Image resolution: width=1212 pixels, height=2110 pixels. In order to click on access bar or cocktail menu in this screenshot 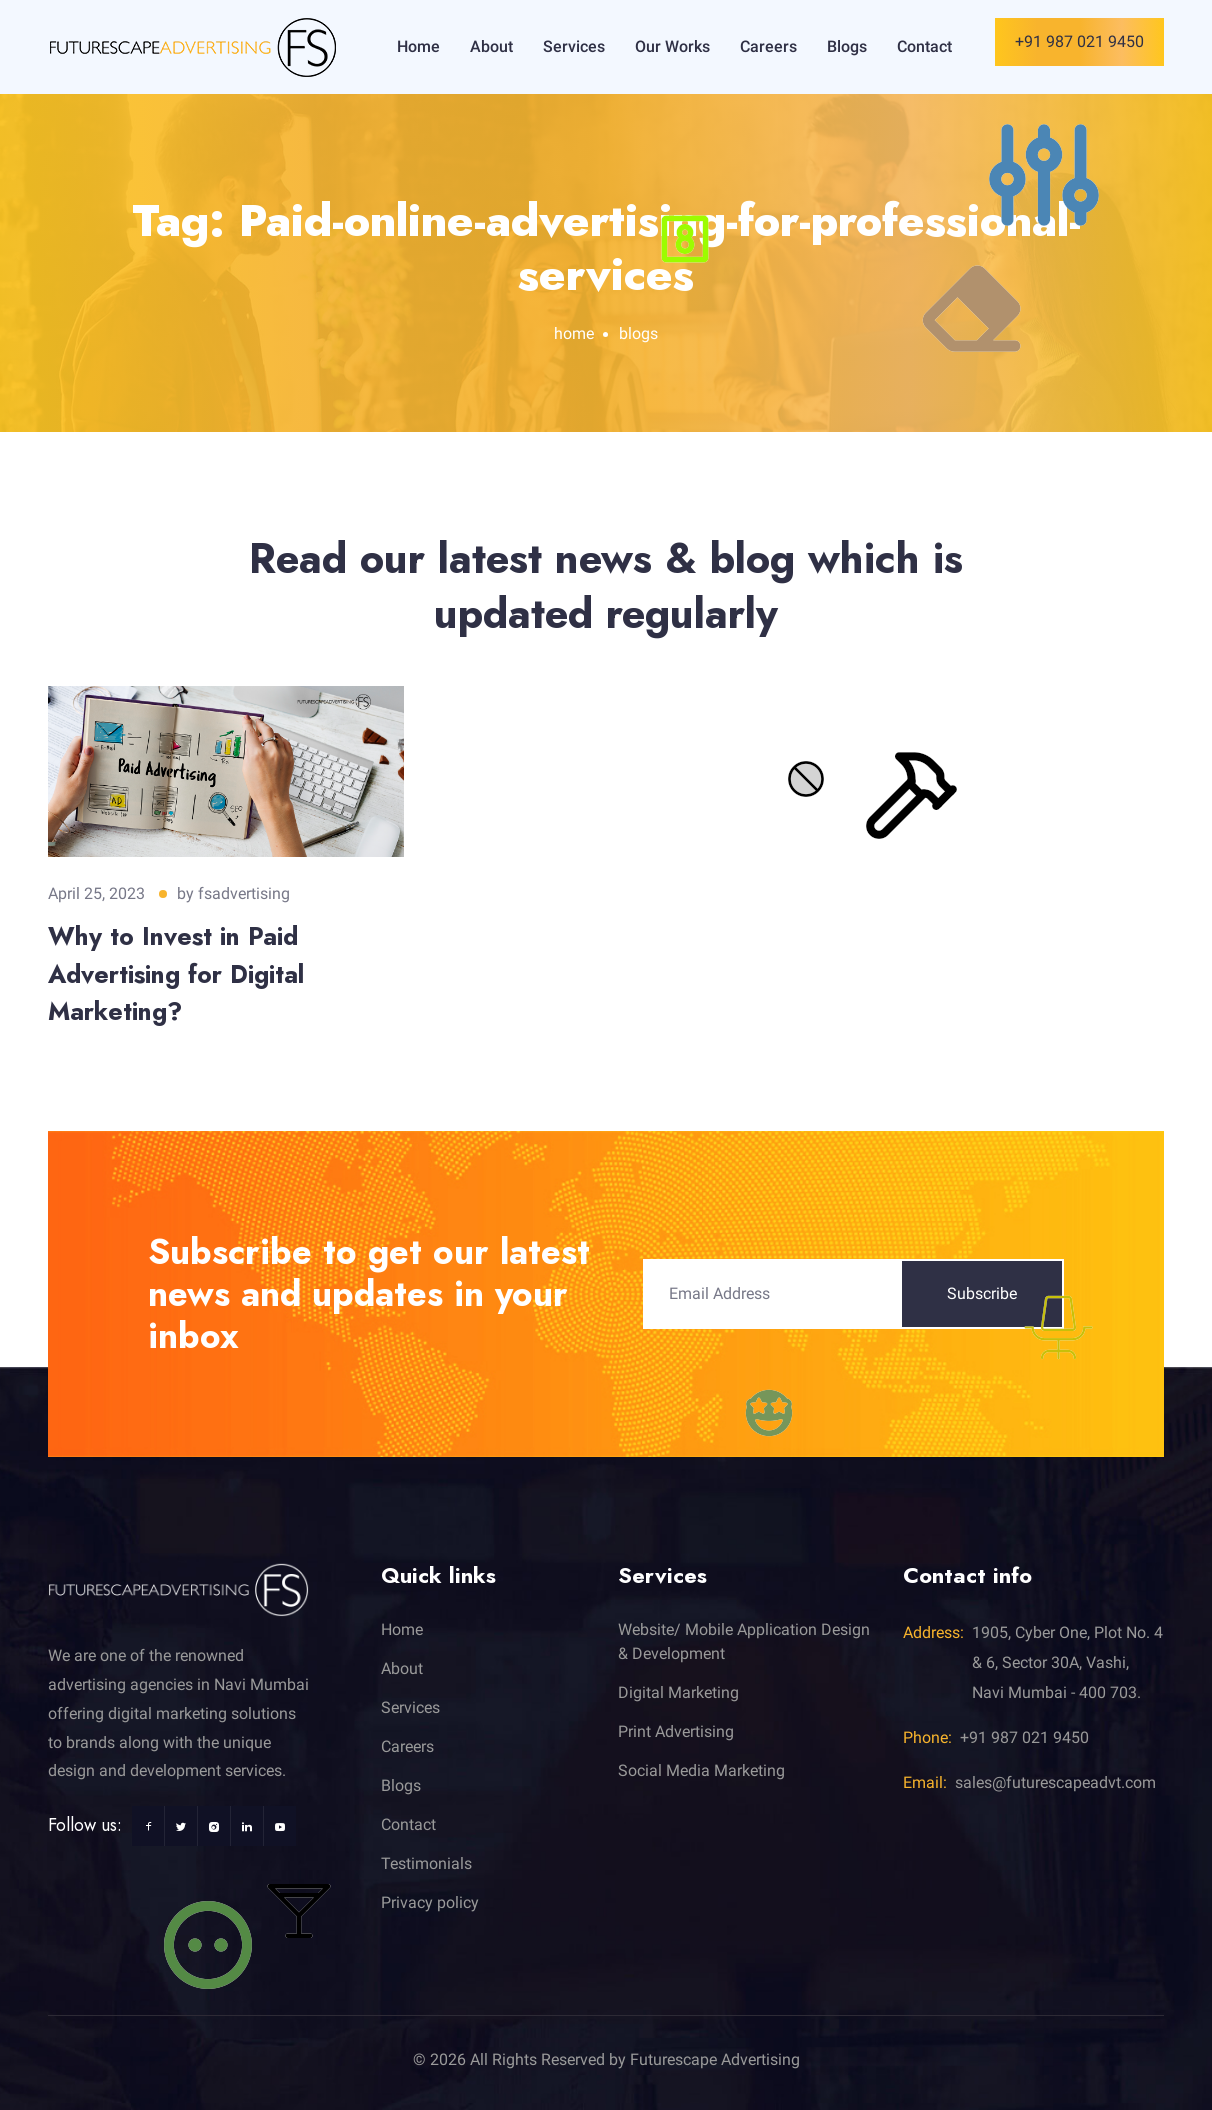, I will do `click(299, 1911)`.